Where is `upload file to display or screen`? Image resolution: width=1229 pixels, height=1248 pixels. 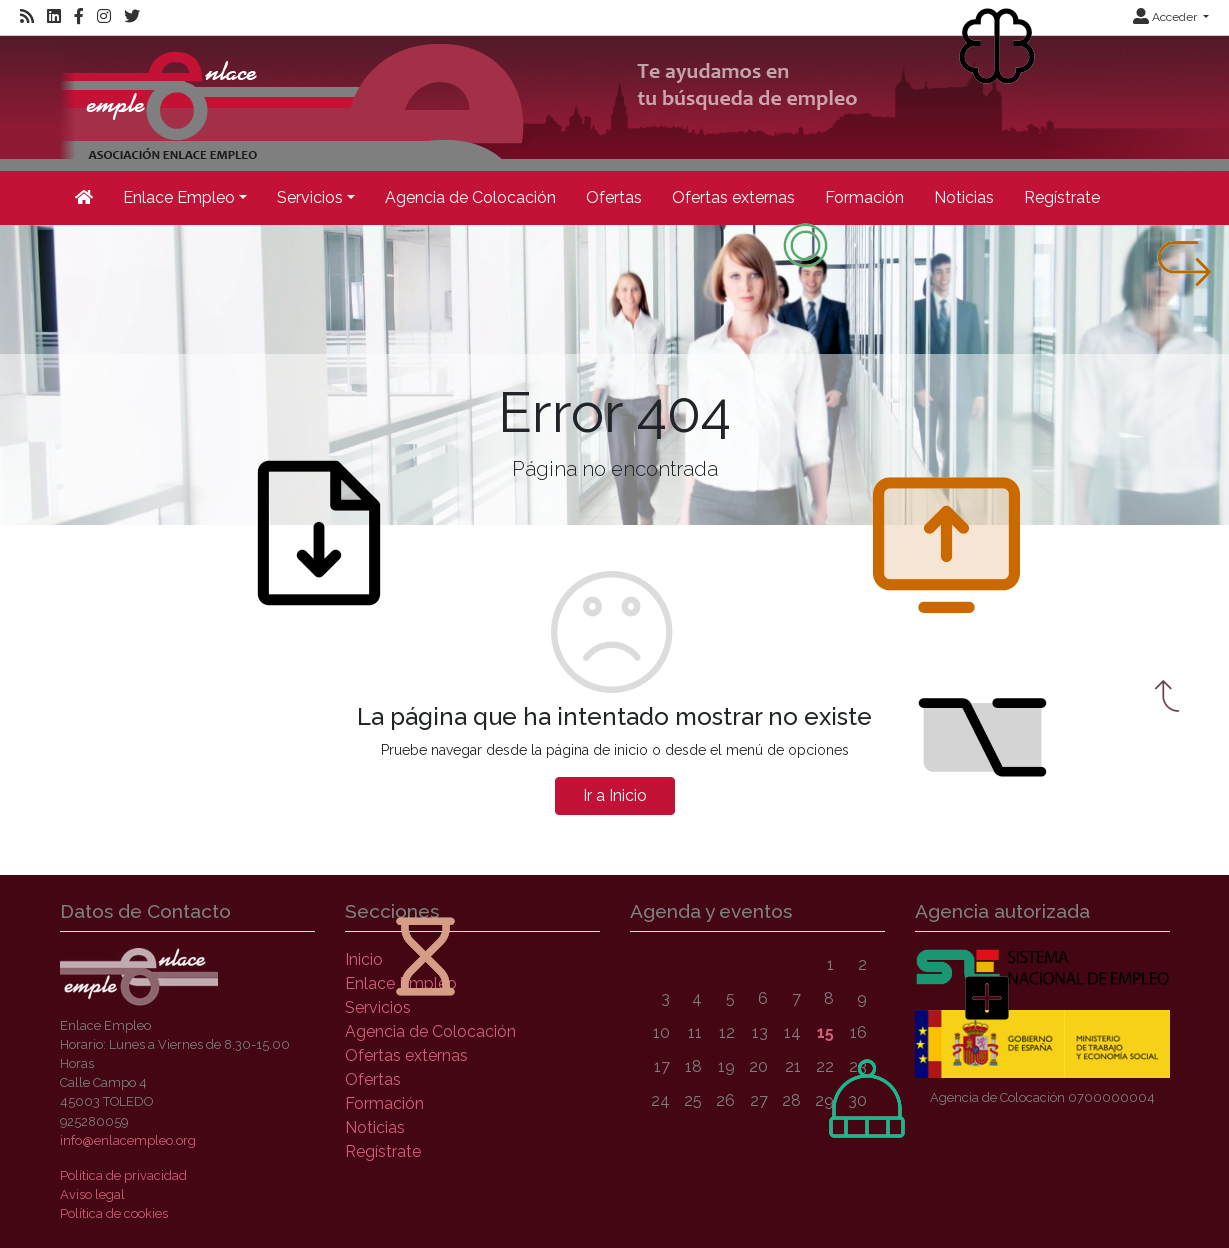
upload file to display or screen is located at coordinates (946, 539).